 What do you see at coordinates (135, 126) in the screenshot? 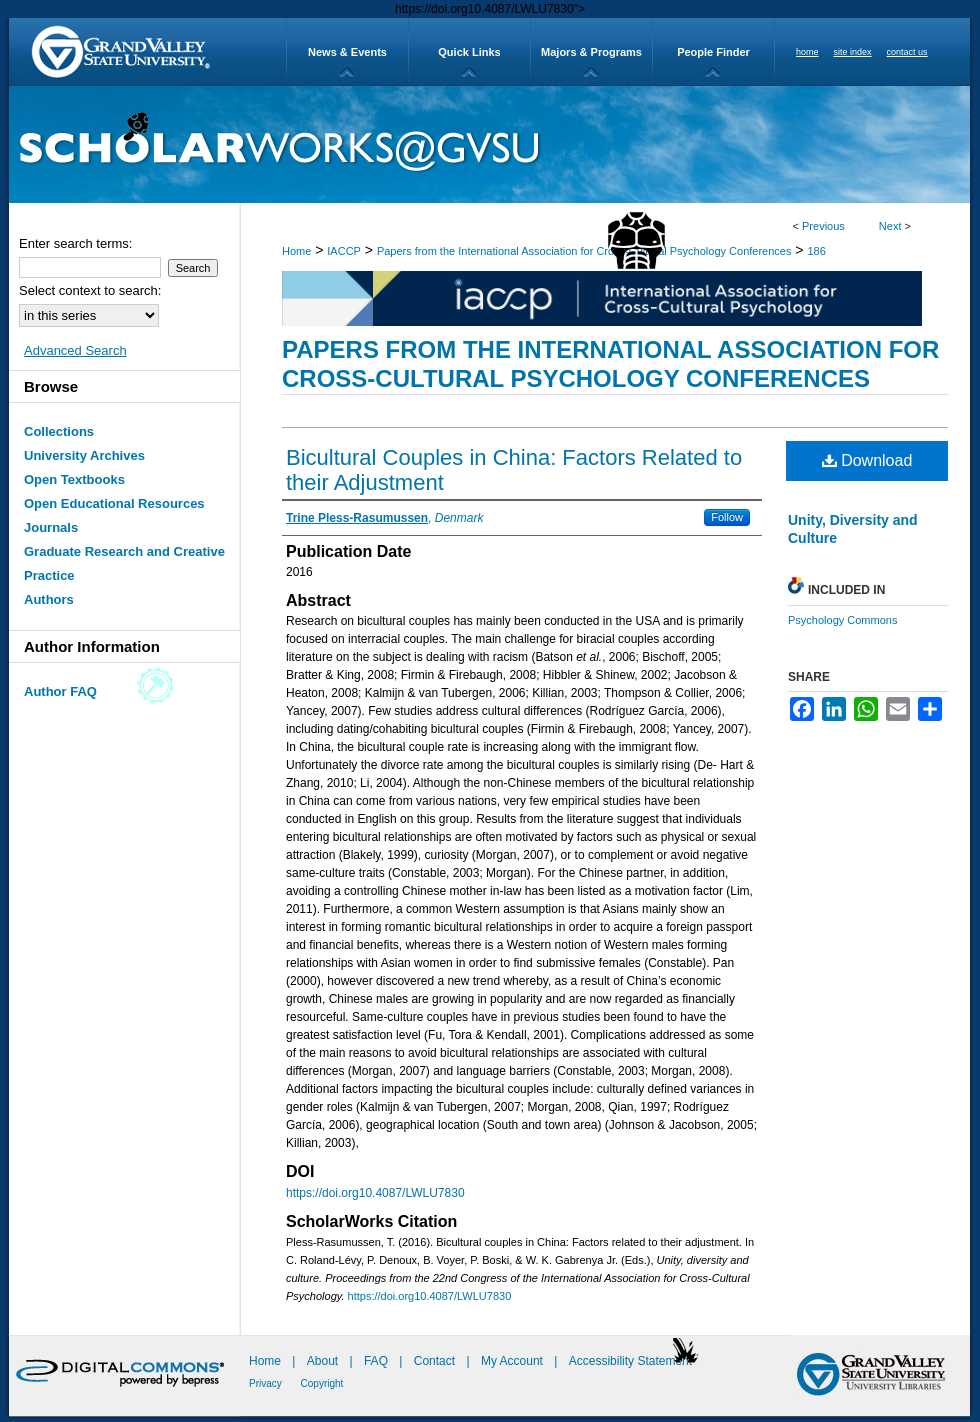
I see `collect a mushroom item in-game` at bounding box center [135, 126].